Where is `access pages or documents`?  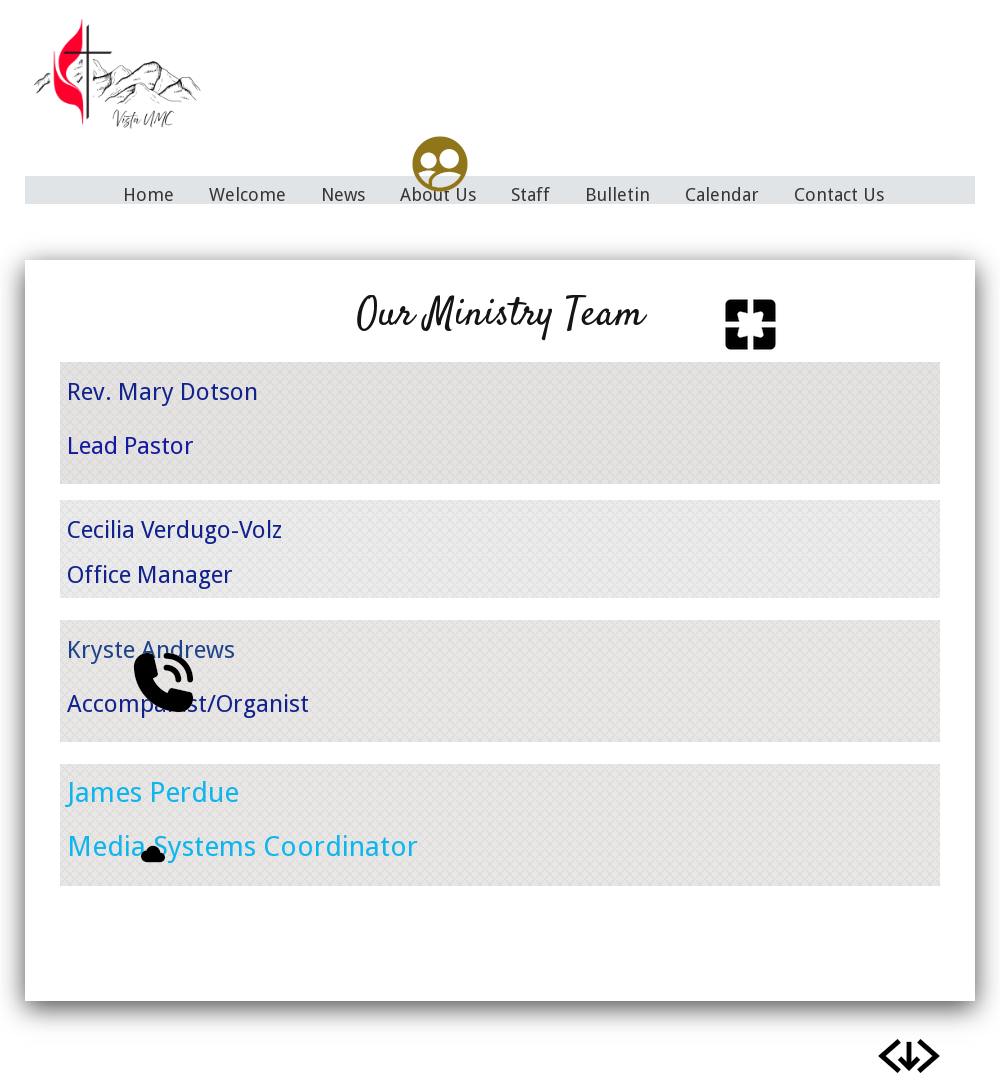 access pages or documents is located at coordinates (750, 324).